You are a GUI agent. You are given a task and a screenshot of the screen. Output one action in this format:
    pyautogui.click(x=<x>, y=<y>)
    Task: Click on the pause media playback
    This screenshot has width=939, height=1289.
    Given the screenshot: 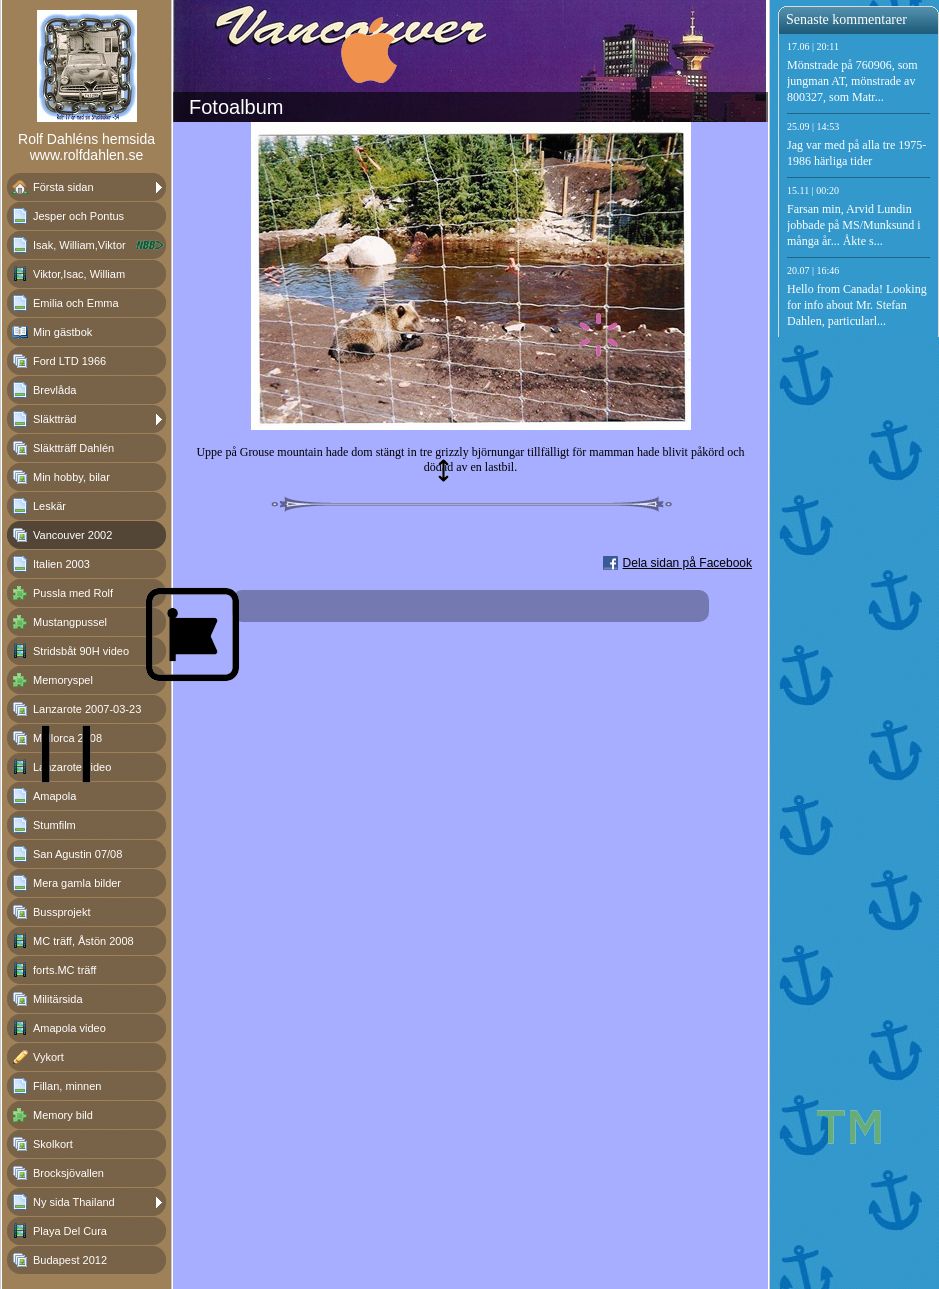 What is the action you would take?
    pyautogui.click(x=66, y=754)
    